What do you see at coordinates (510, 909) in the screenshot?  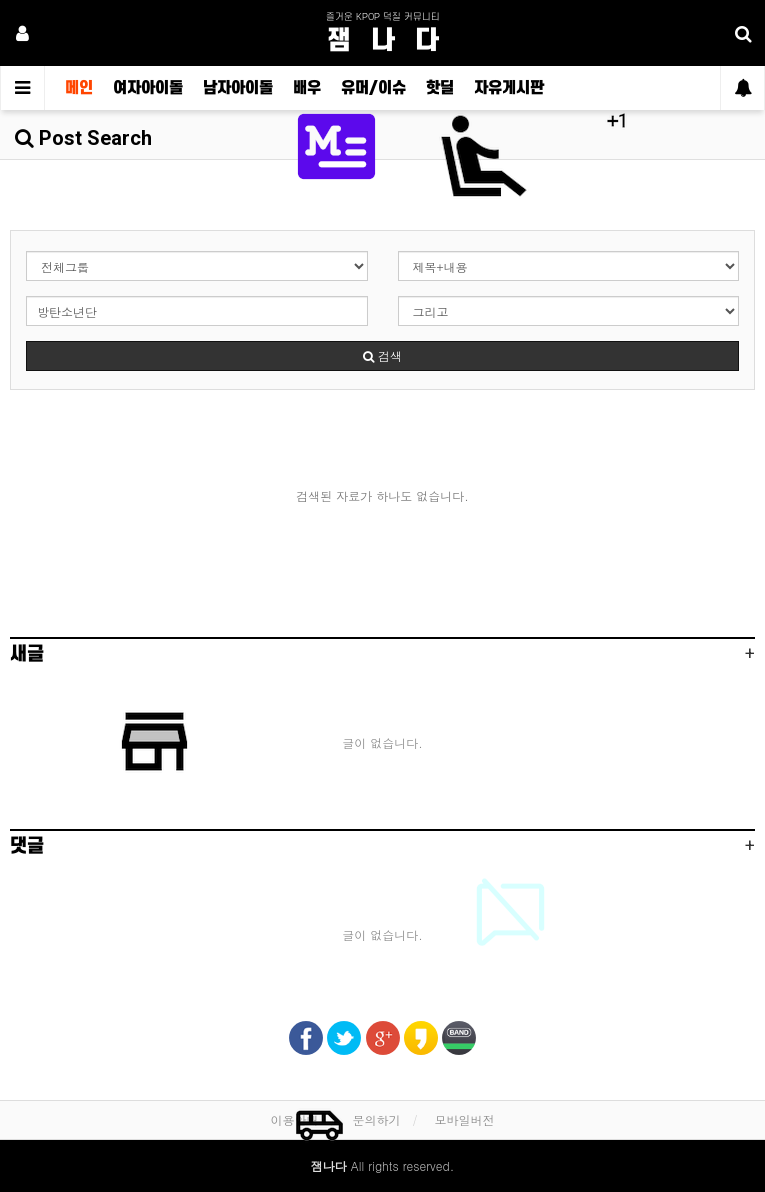 I see `mute or disable chat notifications` at bounding box center [510, 909].